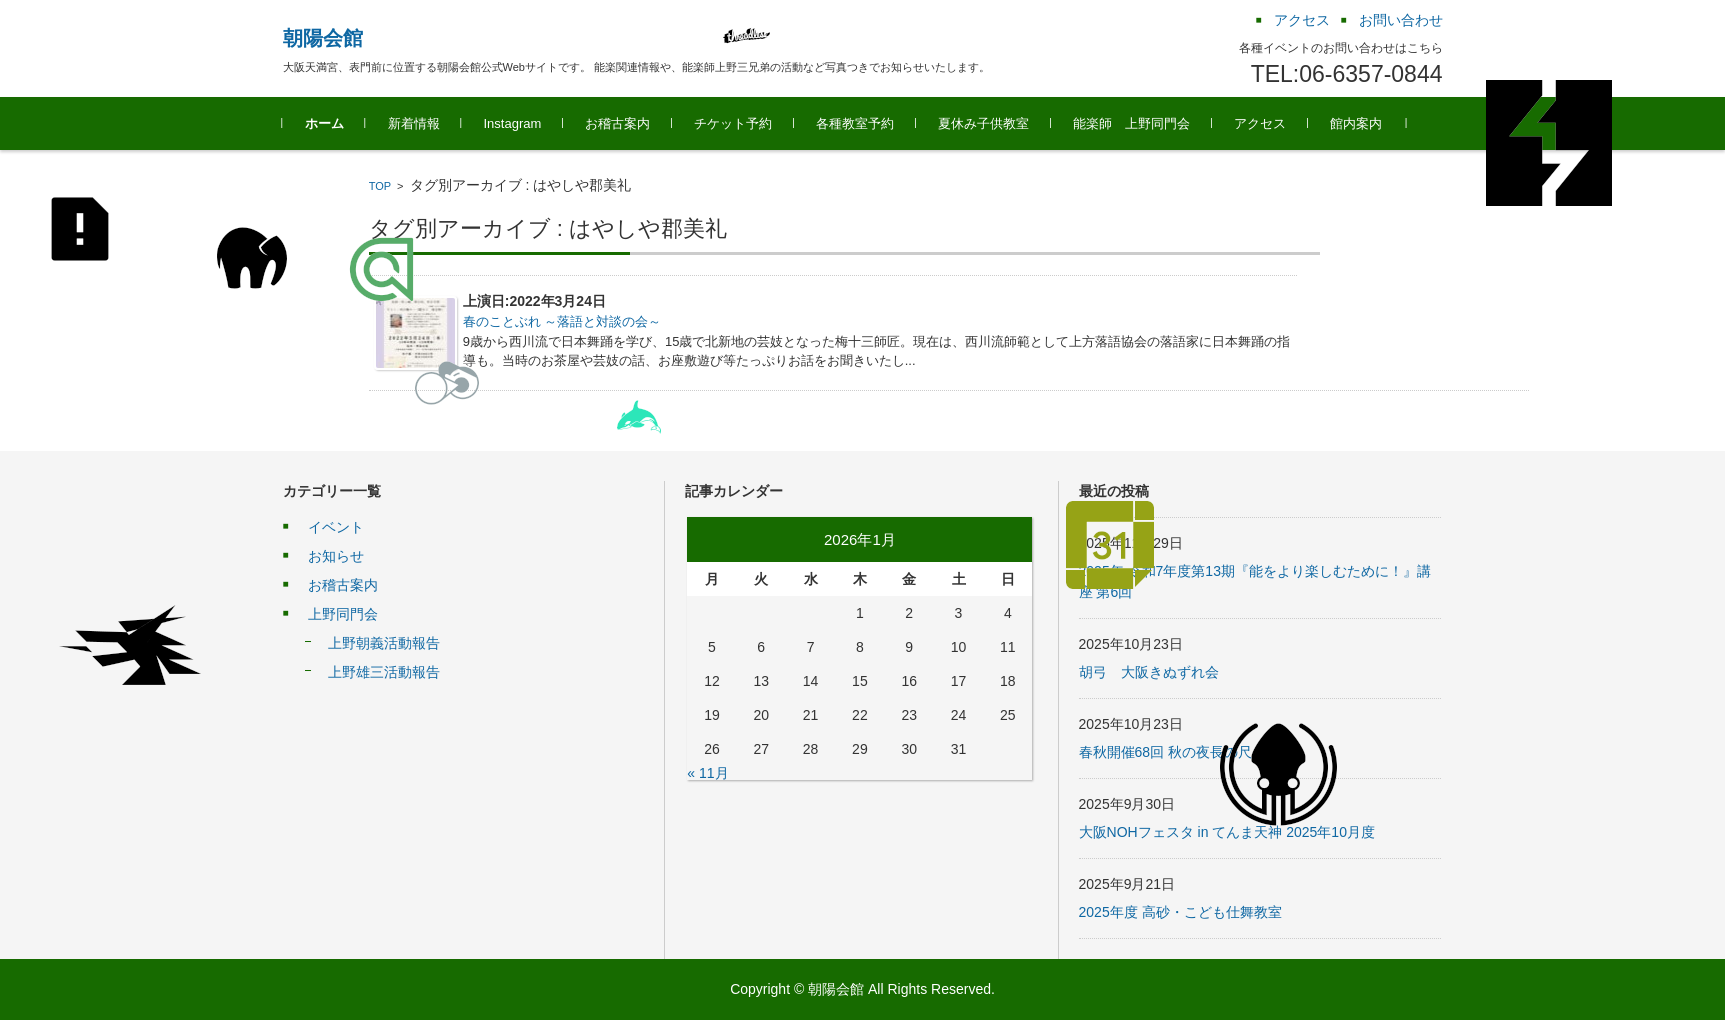  Describe the element at coordinates (1110, 545) in the screenshot. I see `open google calendar` at that location.